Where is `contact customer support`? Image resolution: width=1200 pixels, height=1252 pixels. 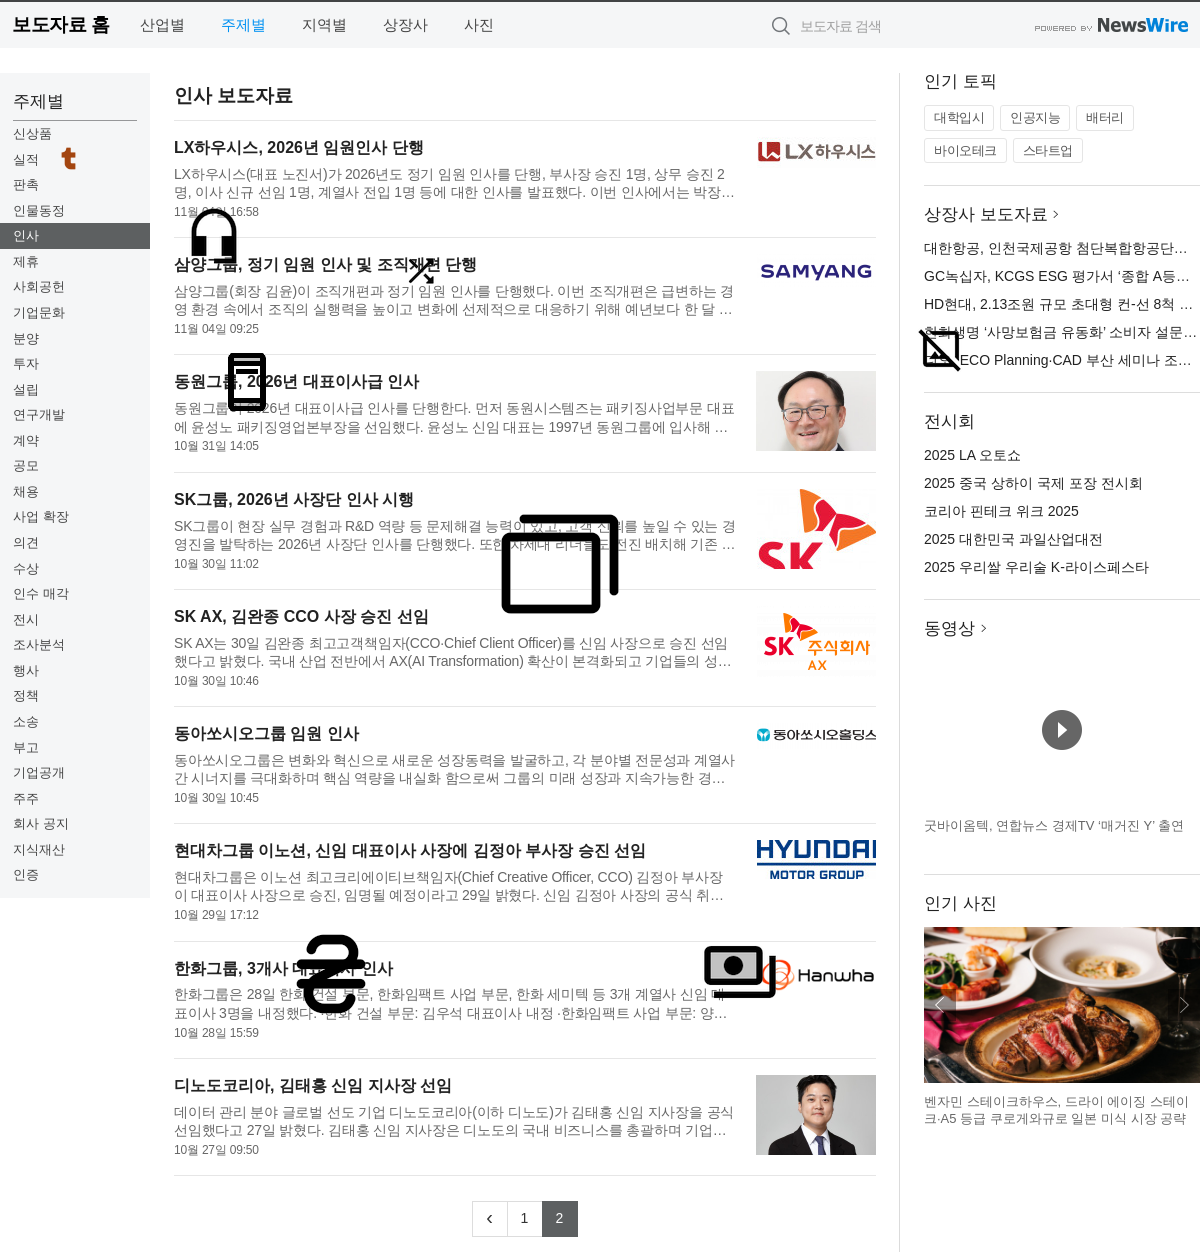 contact customer support is located at coordinates (214, 236).